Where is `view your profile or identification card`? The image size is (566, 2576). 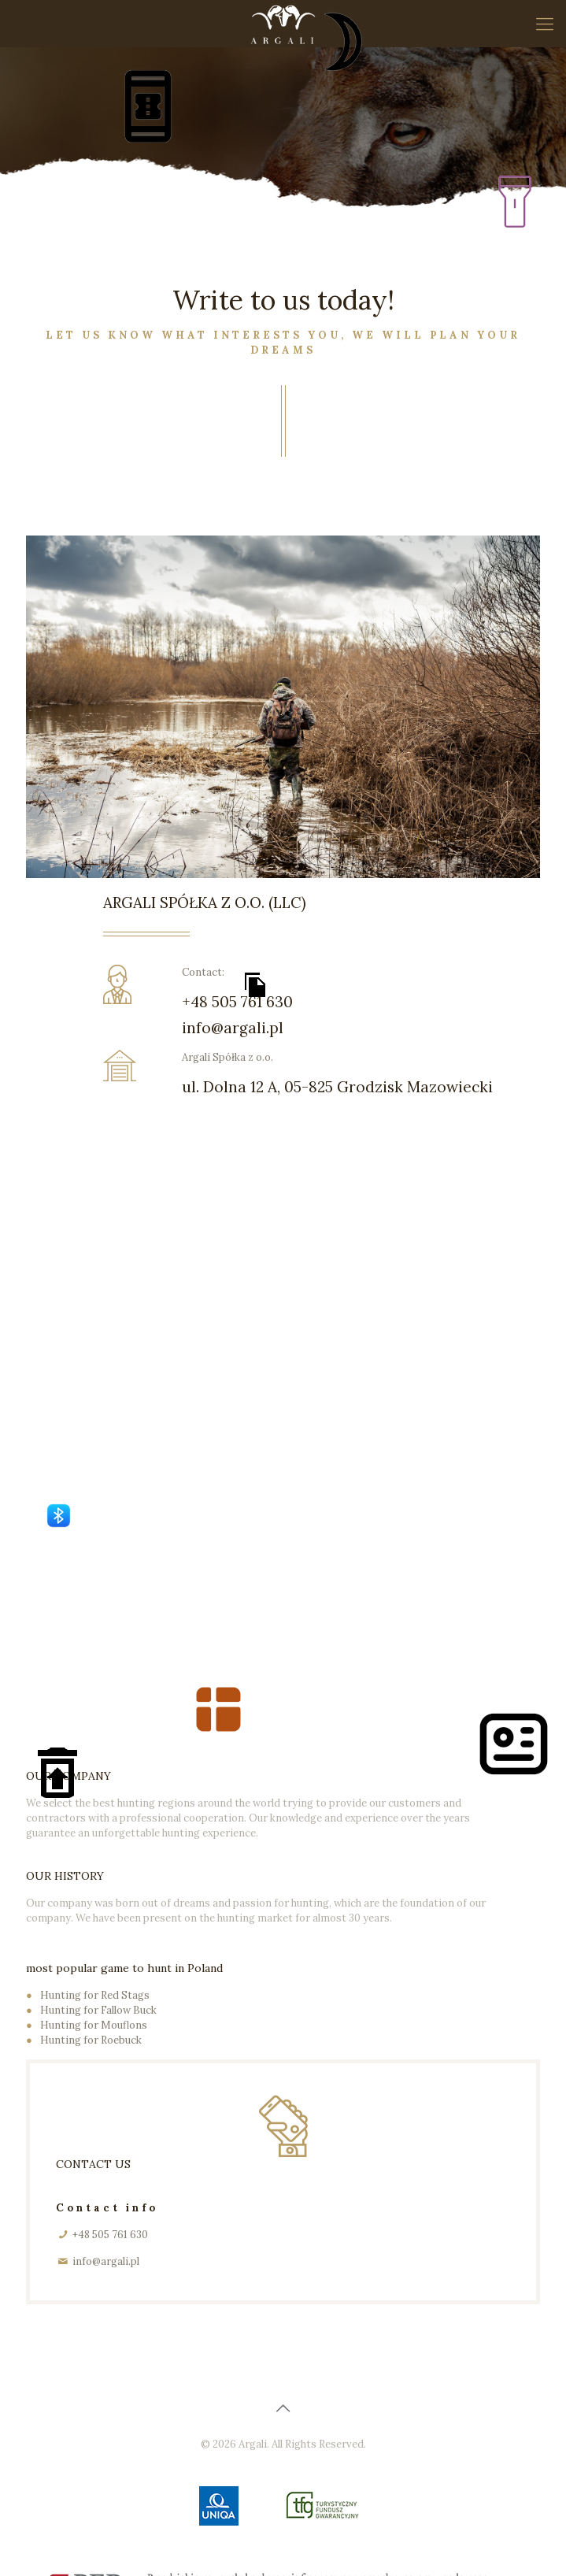
view your profile or identification card is located at coordinates (513, 1744).